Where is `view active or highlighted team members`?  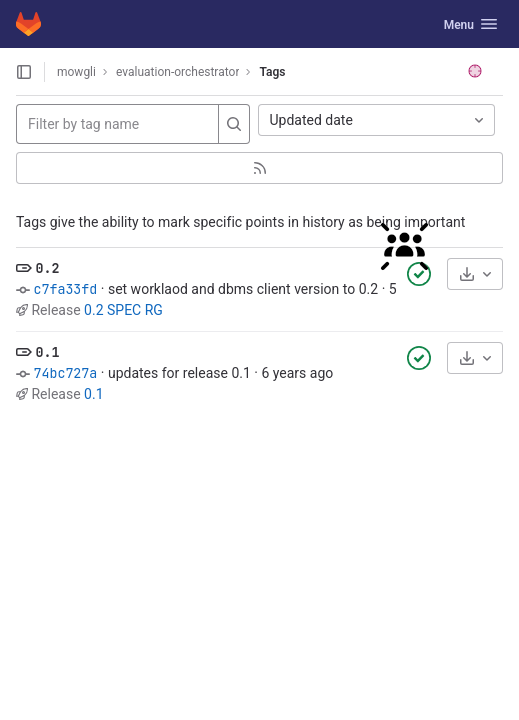 view active or highlighted team members is located at coordinates (404, 246).